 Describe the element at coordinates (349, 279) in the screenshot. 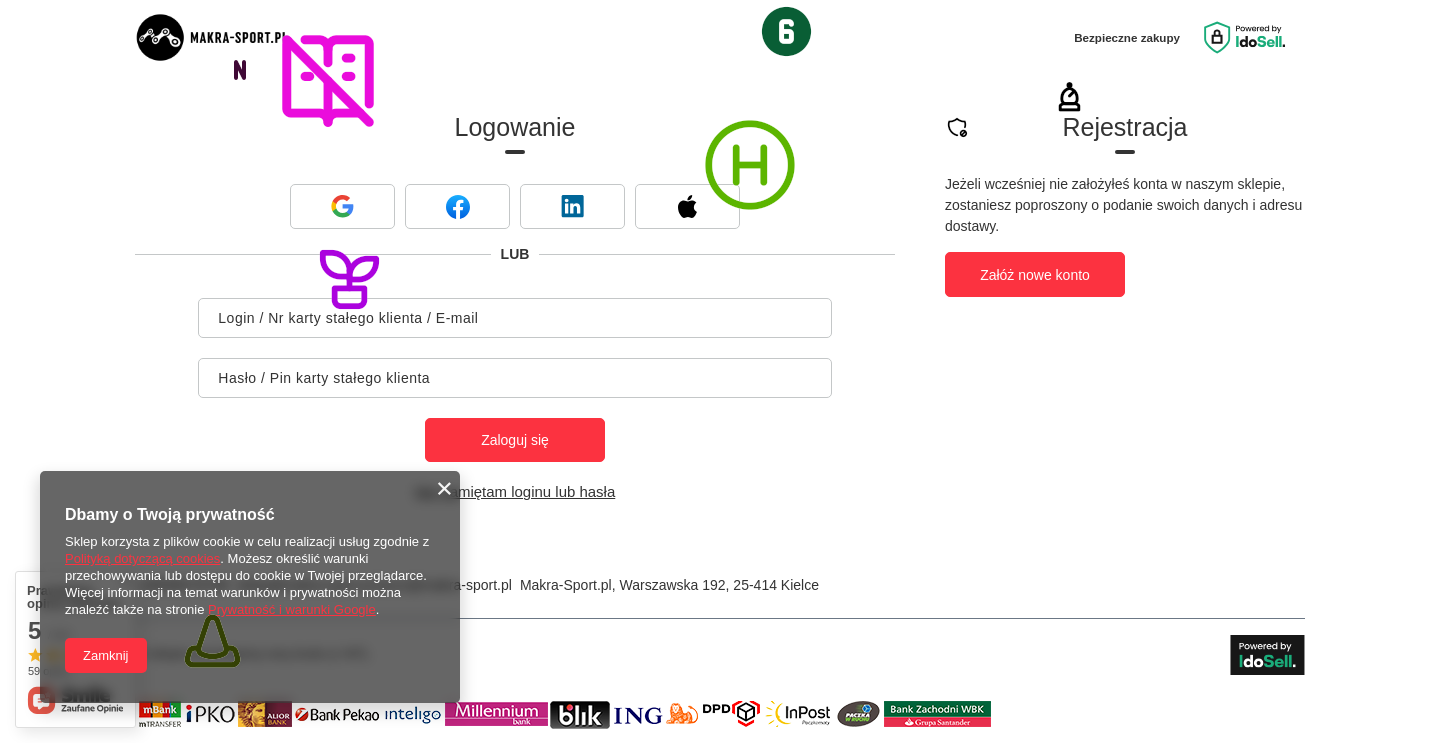

I see `view plant care or gardening features` at that location.